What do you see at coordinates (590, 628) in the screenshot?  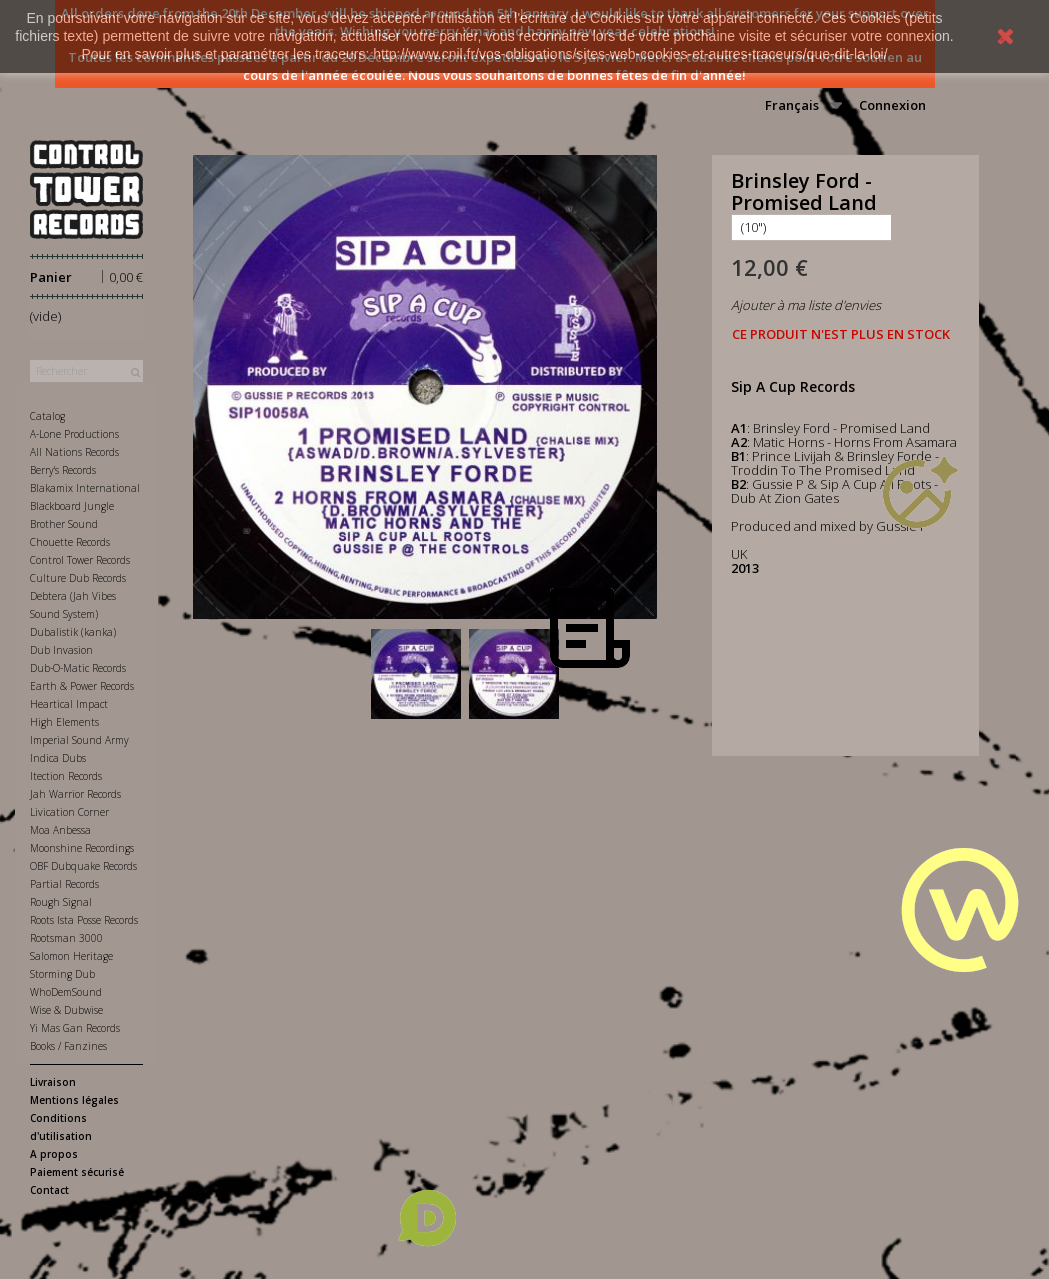 I see `view document list or file directory` at bounding box center [590, 628].